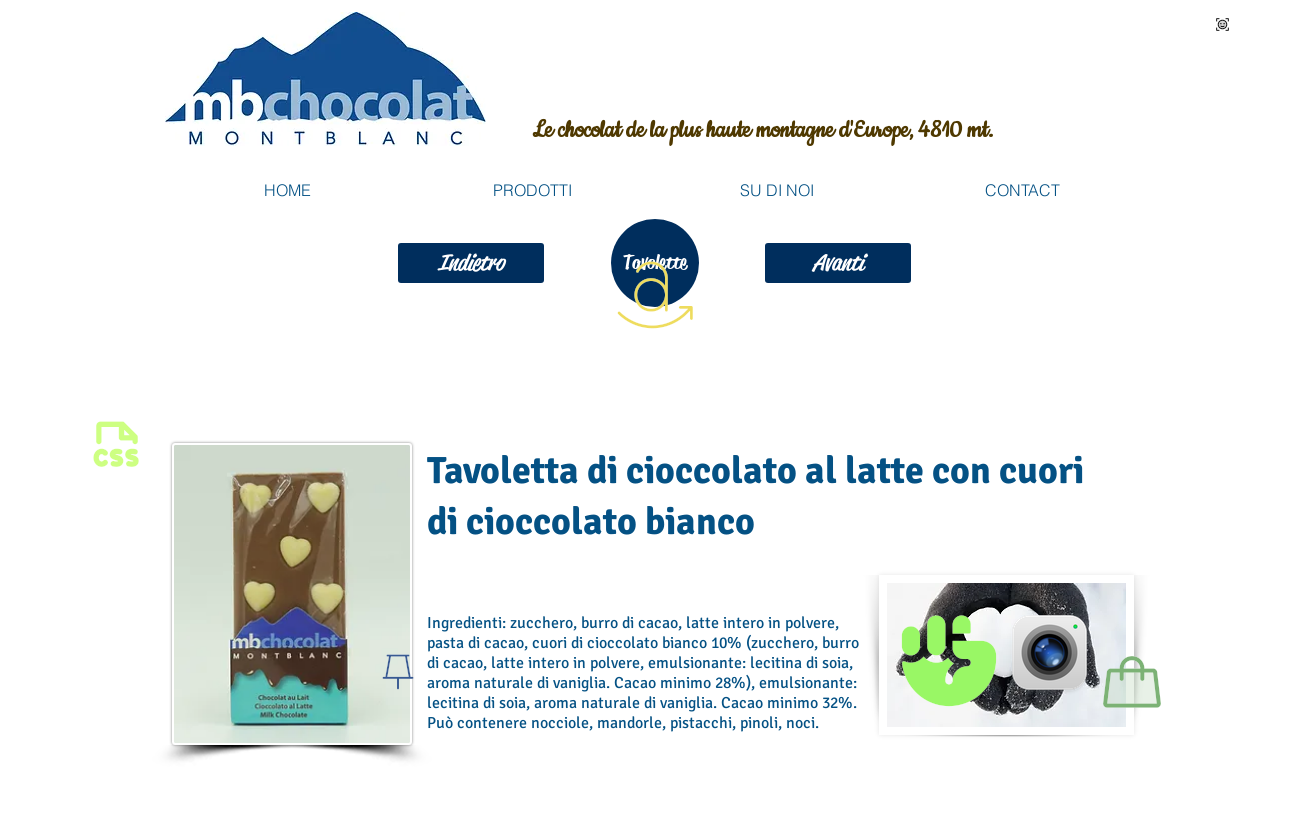  What do you see at coordinates (1049, 652) in the screenshot?
I see `access webcam settings` at bounding box center [1049, 652].